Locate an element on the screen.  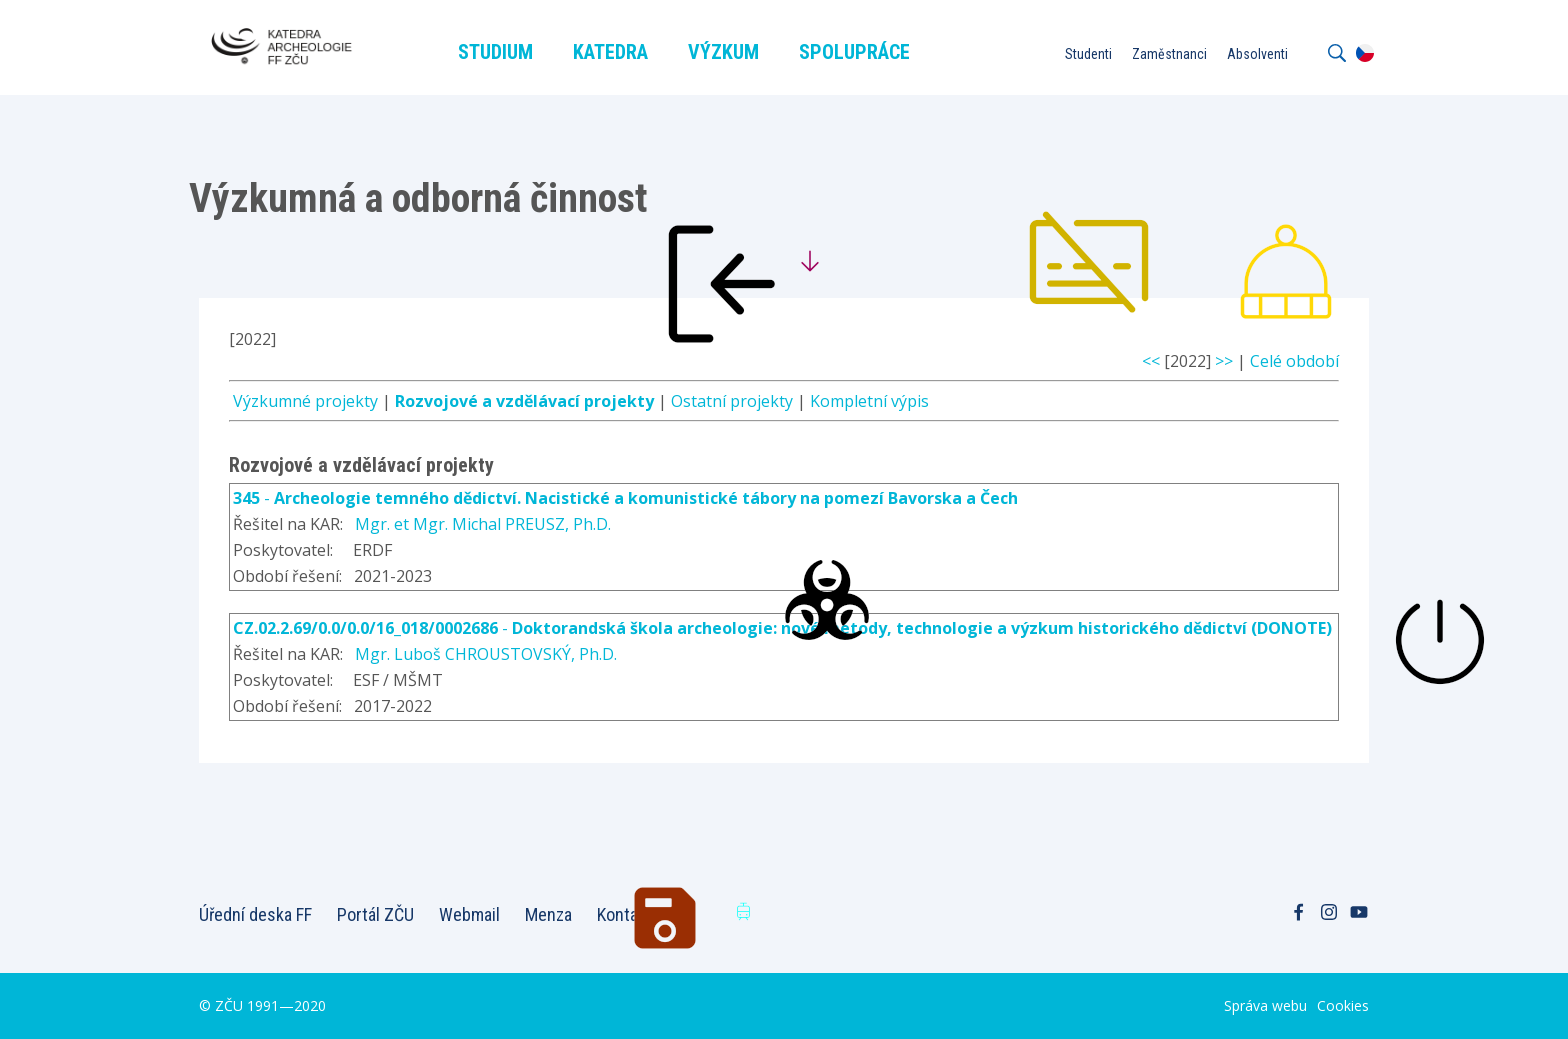
select winter or cold weather clothing category is located at coordinates (1286, 277).